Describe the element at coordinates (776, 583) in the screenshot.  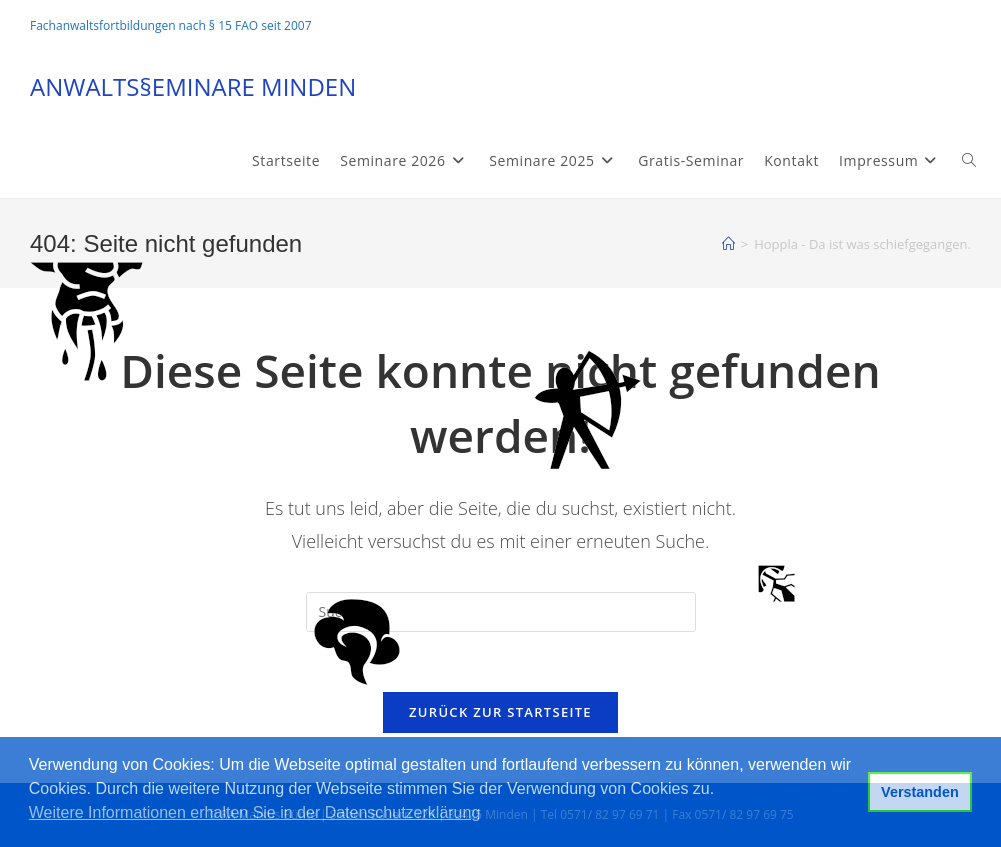
I see `activate a power-up or special ability` at that location.